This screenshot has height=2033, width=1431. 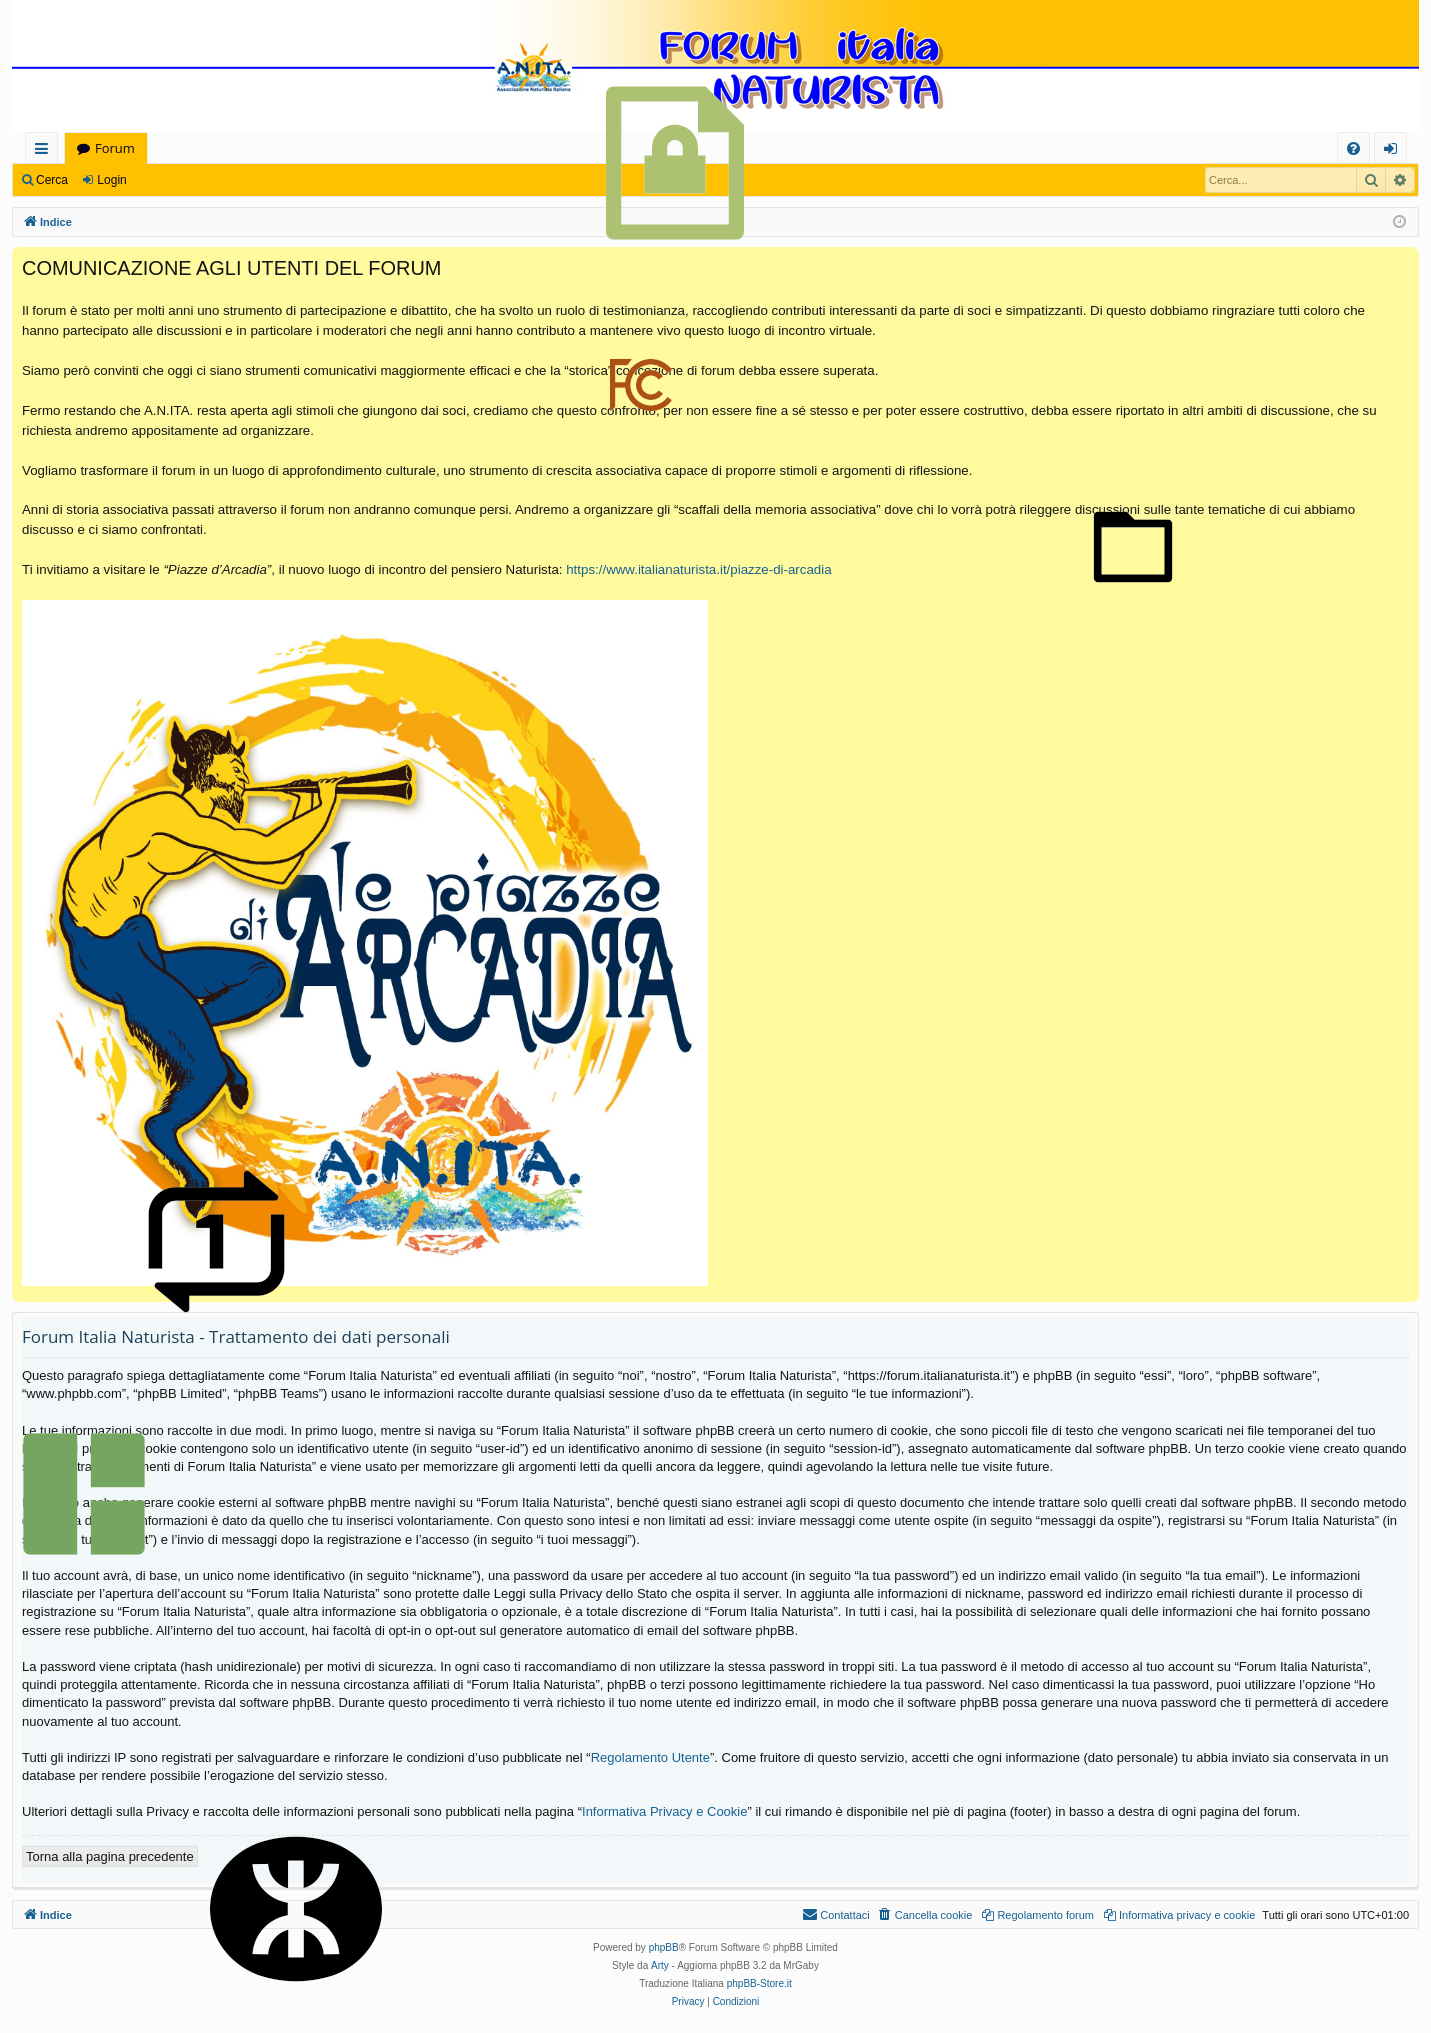 What do you see at coordinates (675, 163) in the screenshot?
I see `view a locked or protected file` at bounding box center [675, 163].